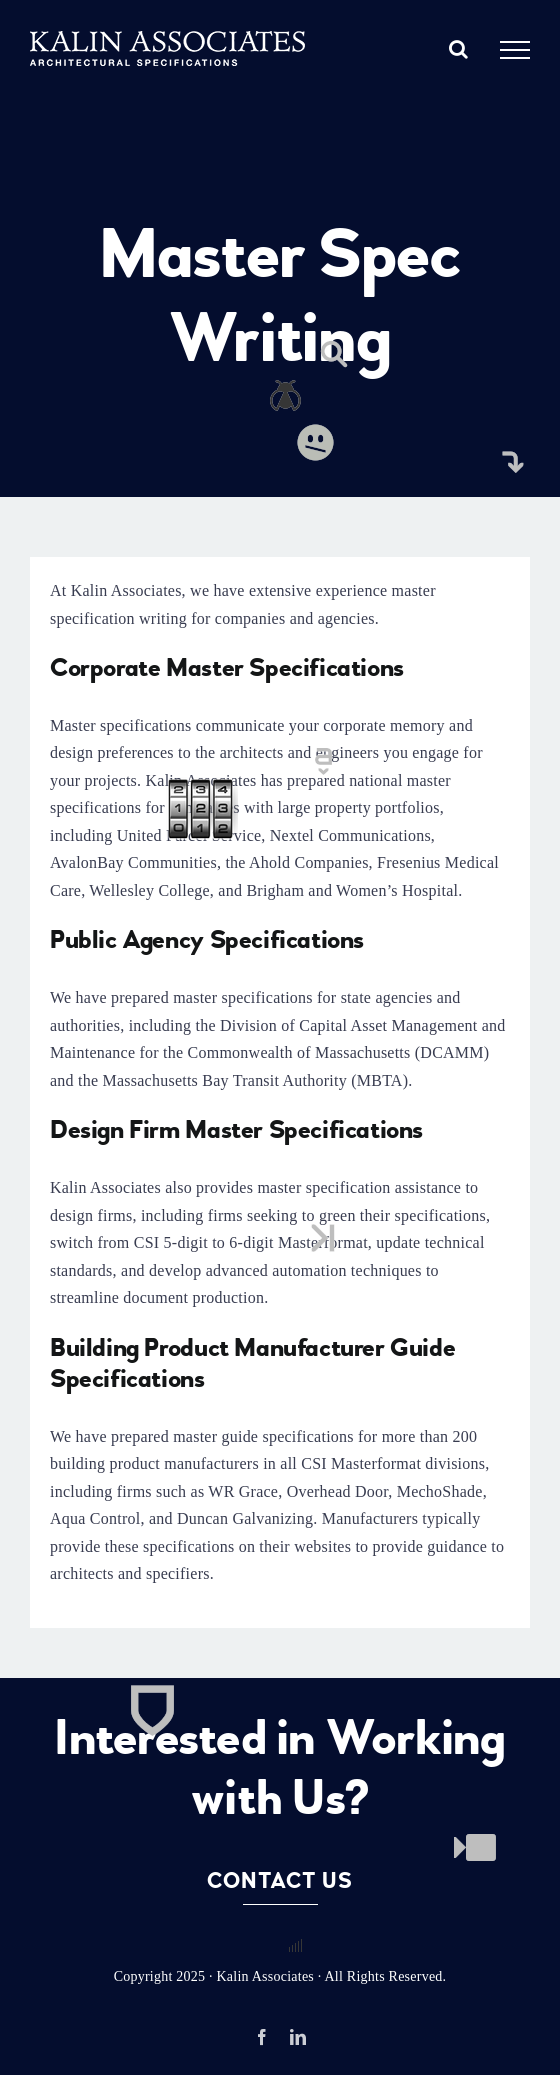  What do you see at coordinates (285, 395) in the screenshot?
I see `report a bug or issue` at bounding box center [285, 395].